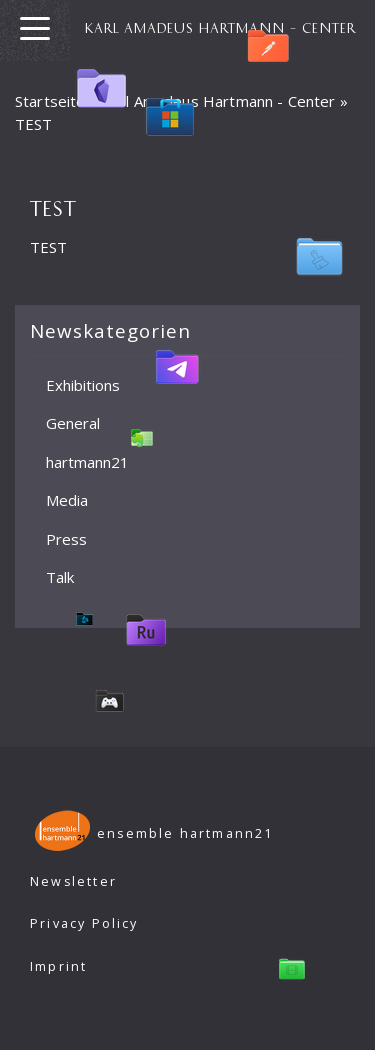 This screenshot has height=1050, width=375. What do you see at coordinates (170, 118) in the screenshot?
I see `open microsoft store downloads folder` at bounding box center [170, 118].